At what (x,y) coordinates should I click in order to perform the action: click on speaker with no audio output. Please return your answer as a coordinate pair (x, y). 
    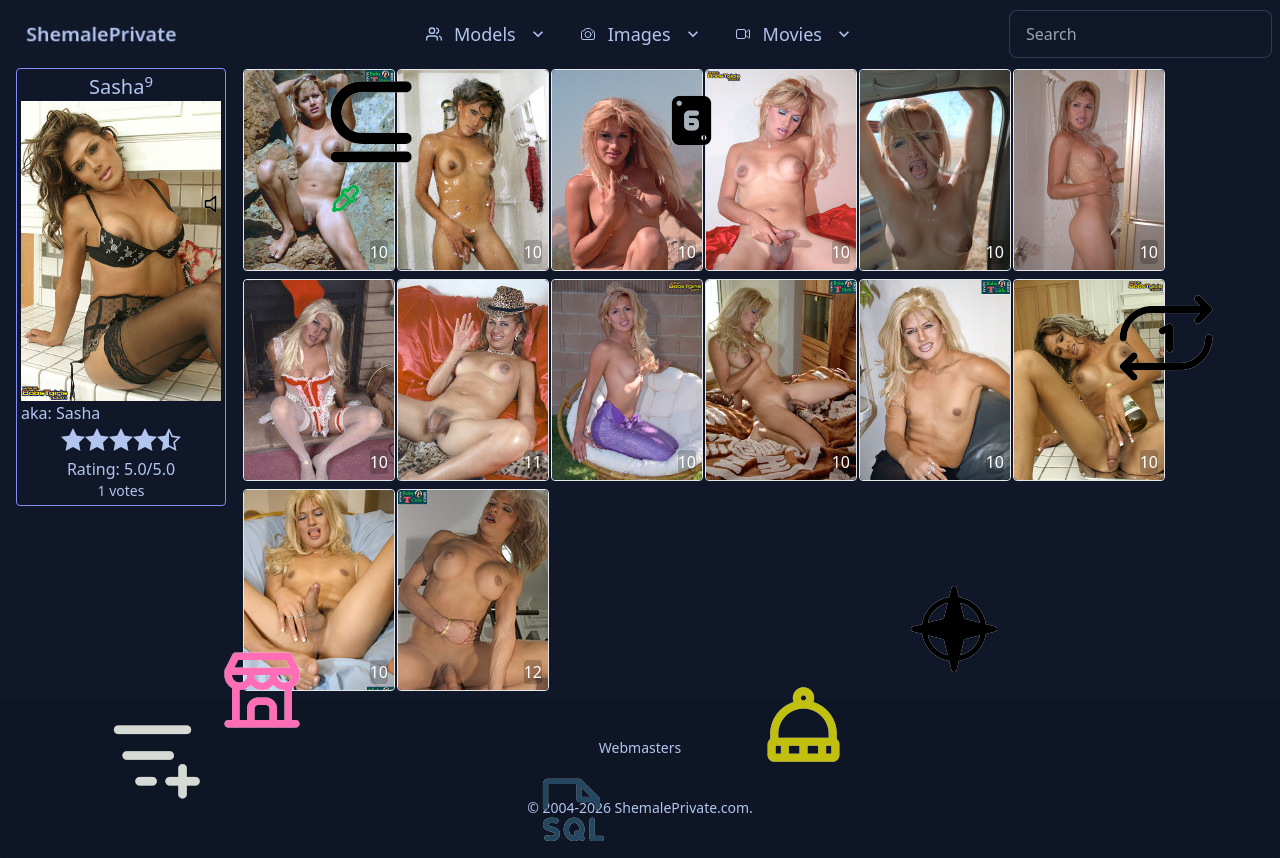
    Looking at the image, I should click on (213, 204).